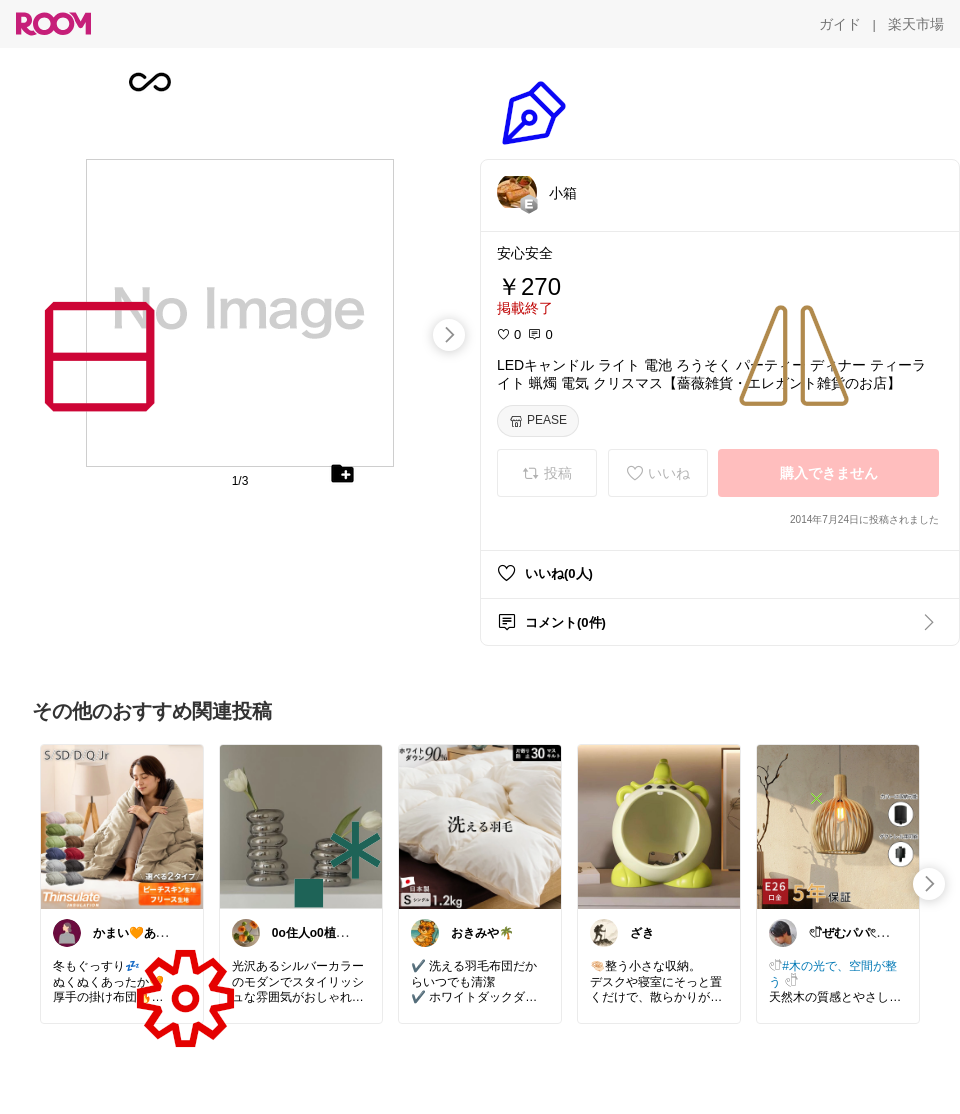  Describe the element at coordinates (95, 352) in the screenshot. I see `split editor view horizontally` at that location.